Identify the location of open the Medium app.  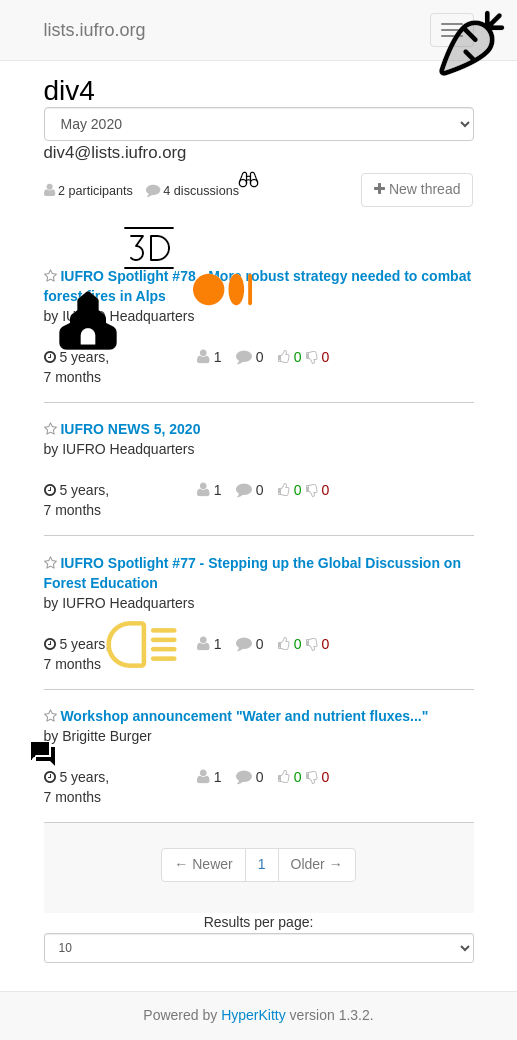
(222, 289).